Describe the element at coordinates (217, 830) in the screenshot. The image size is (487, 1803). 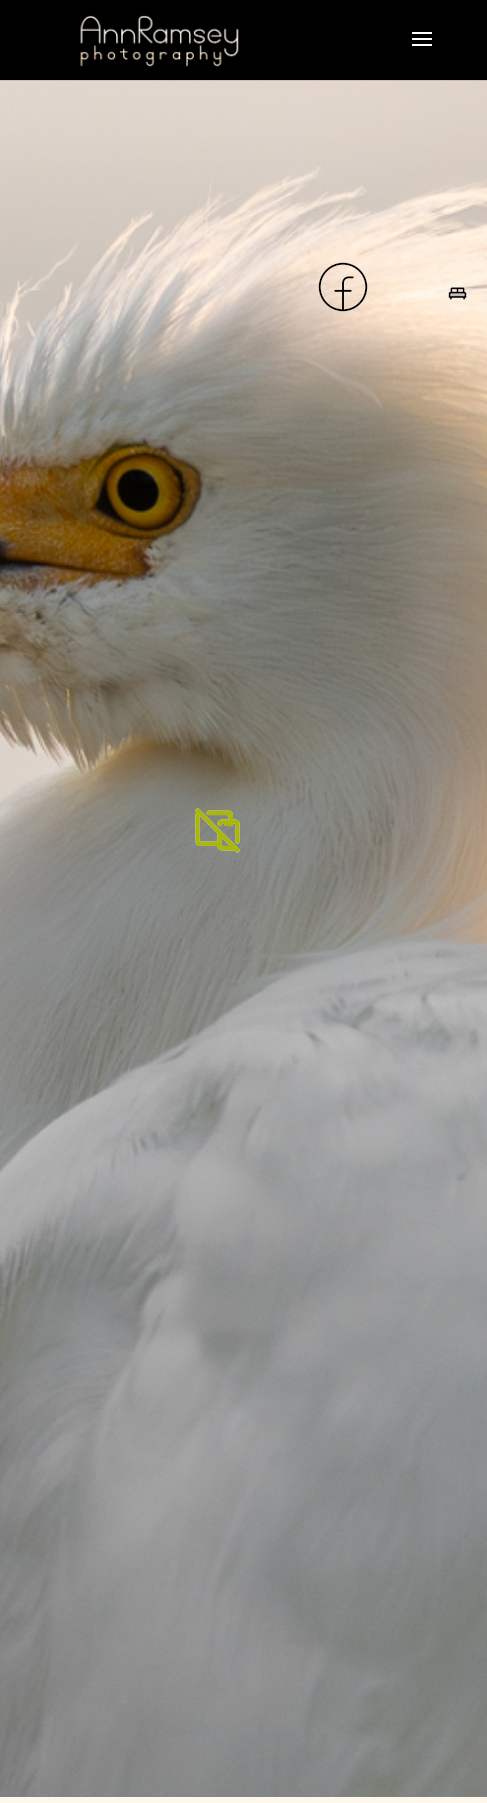
I see `devices are disconnected or unavailable` at that location.